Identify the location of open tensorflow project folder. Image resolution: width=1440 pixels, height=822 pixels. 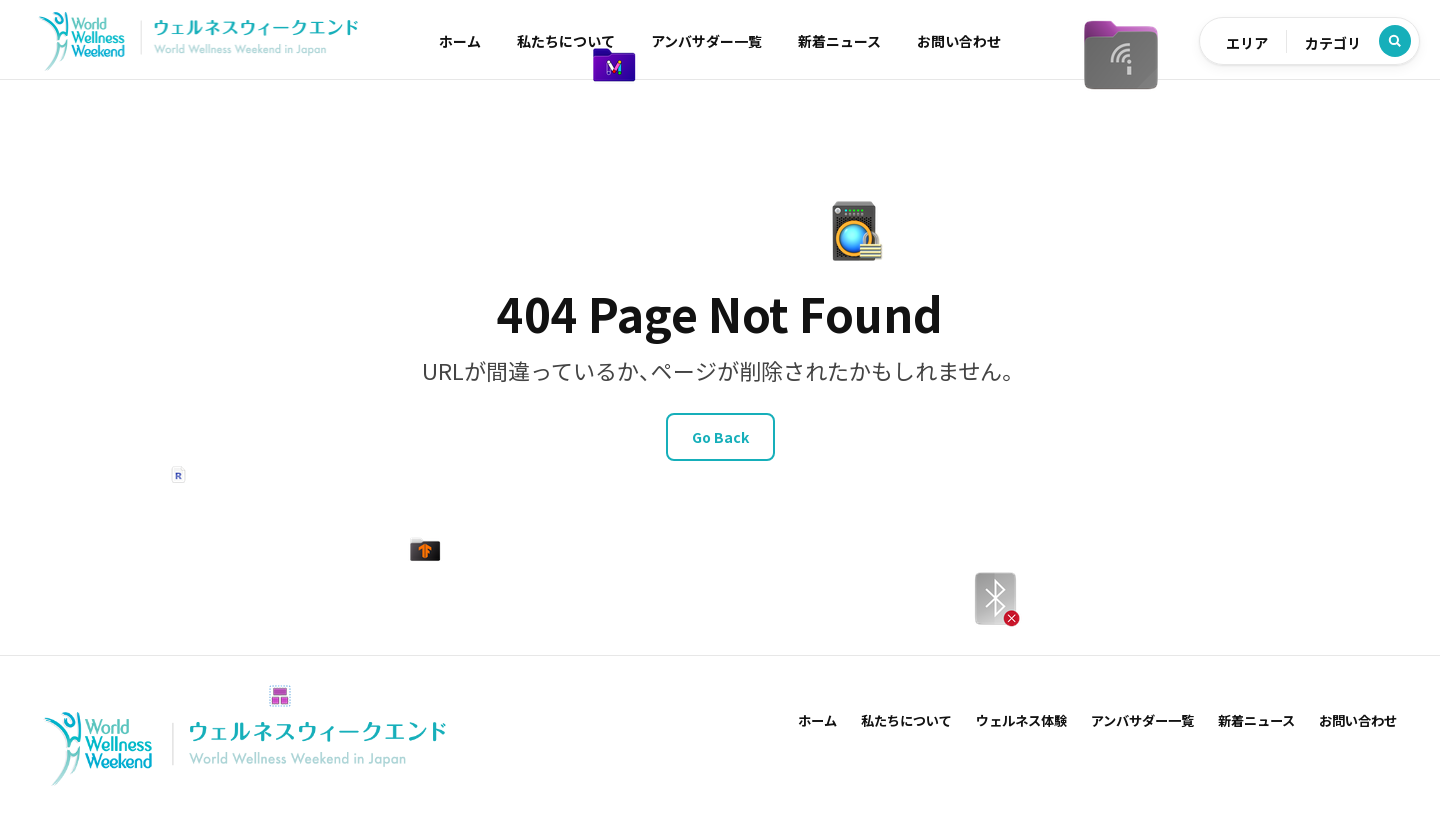
(425, 550).